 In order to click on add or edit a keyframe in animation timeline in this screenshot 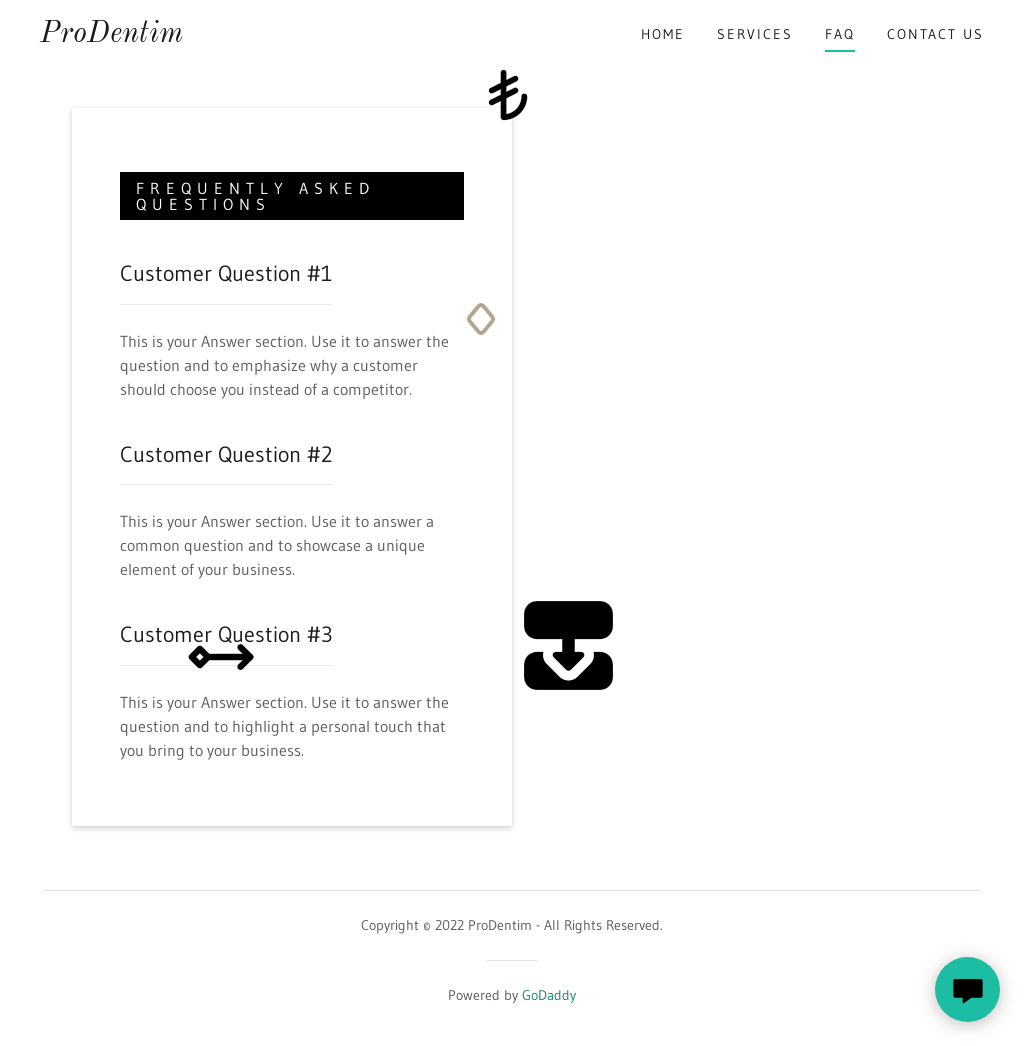, I will do `click(481, 319)`.